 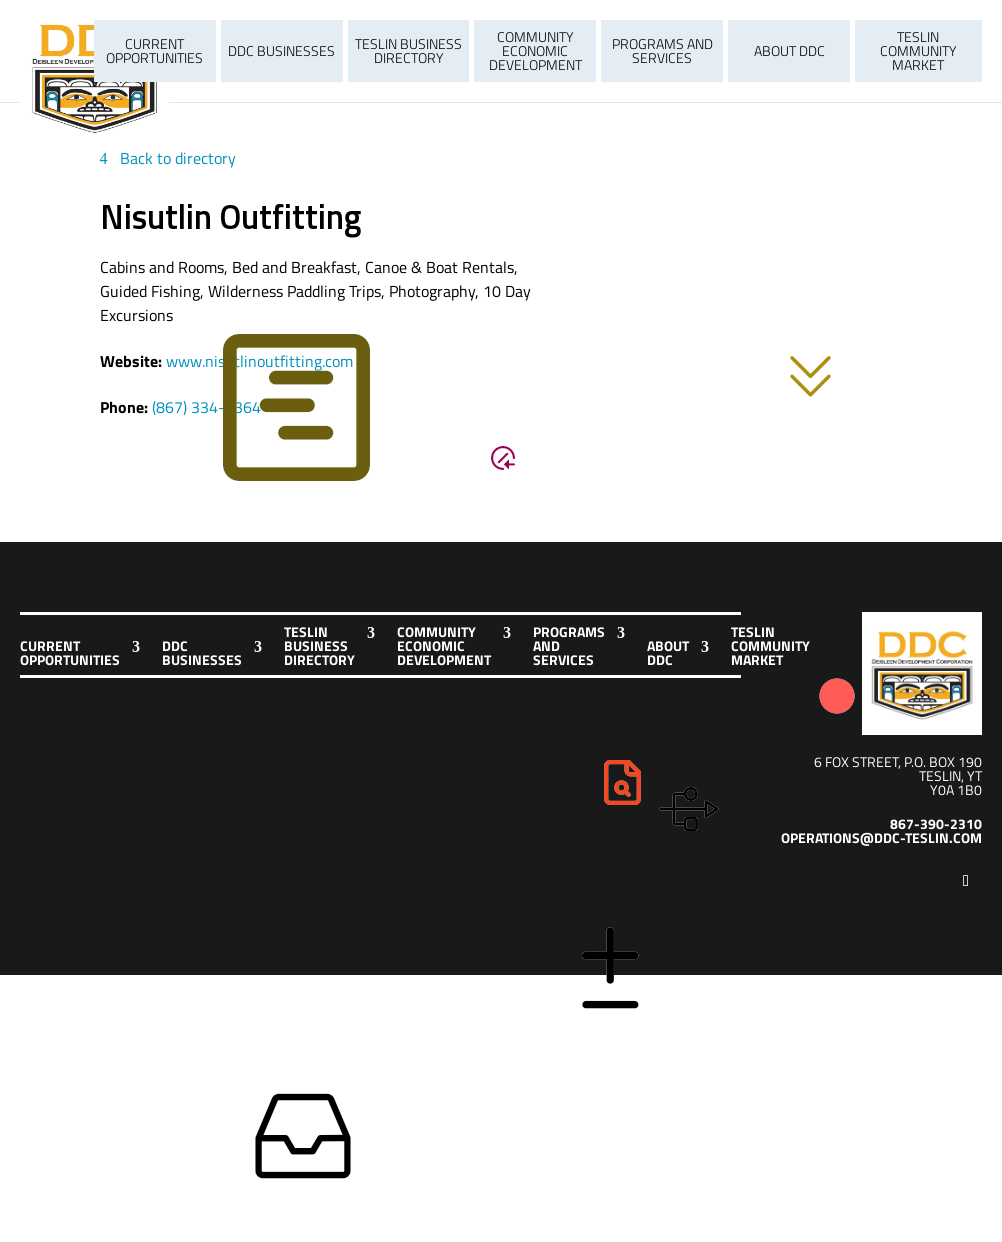 I want to click on expand content or show more items, so click(x=810, y=374).